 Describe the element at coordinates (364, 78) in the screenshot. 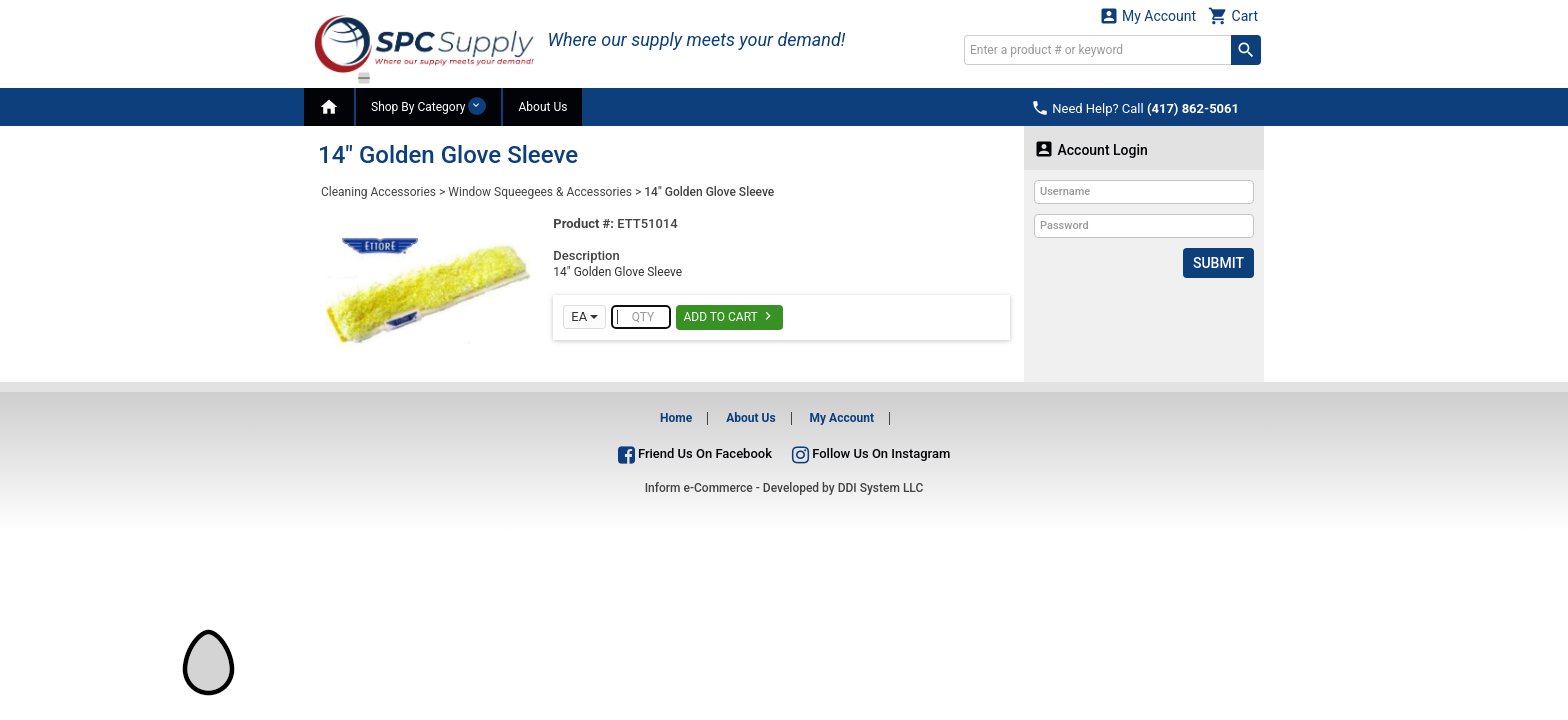

I see `decrease quantity or value` at that location.